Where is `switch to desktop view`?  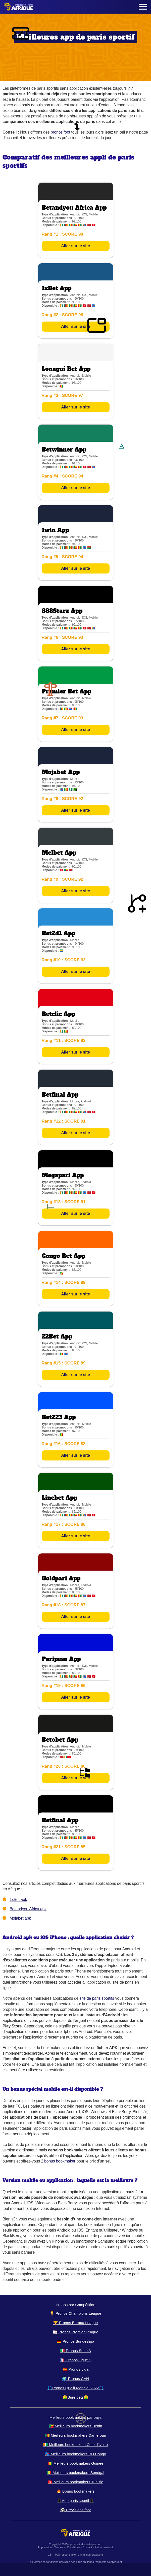
switch to desktop view is located at coordinates (51, 1206).